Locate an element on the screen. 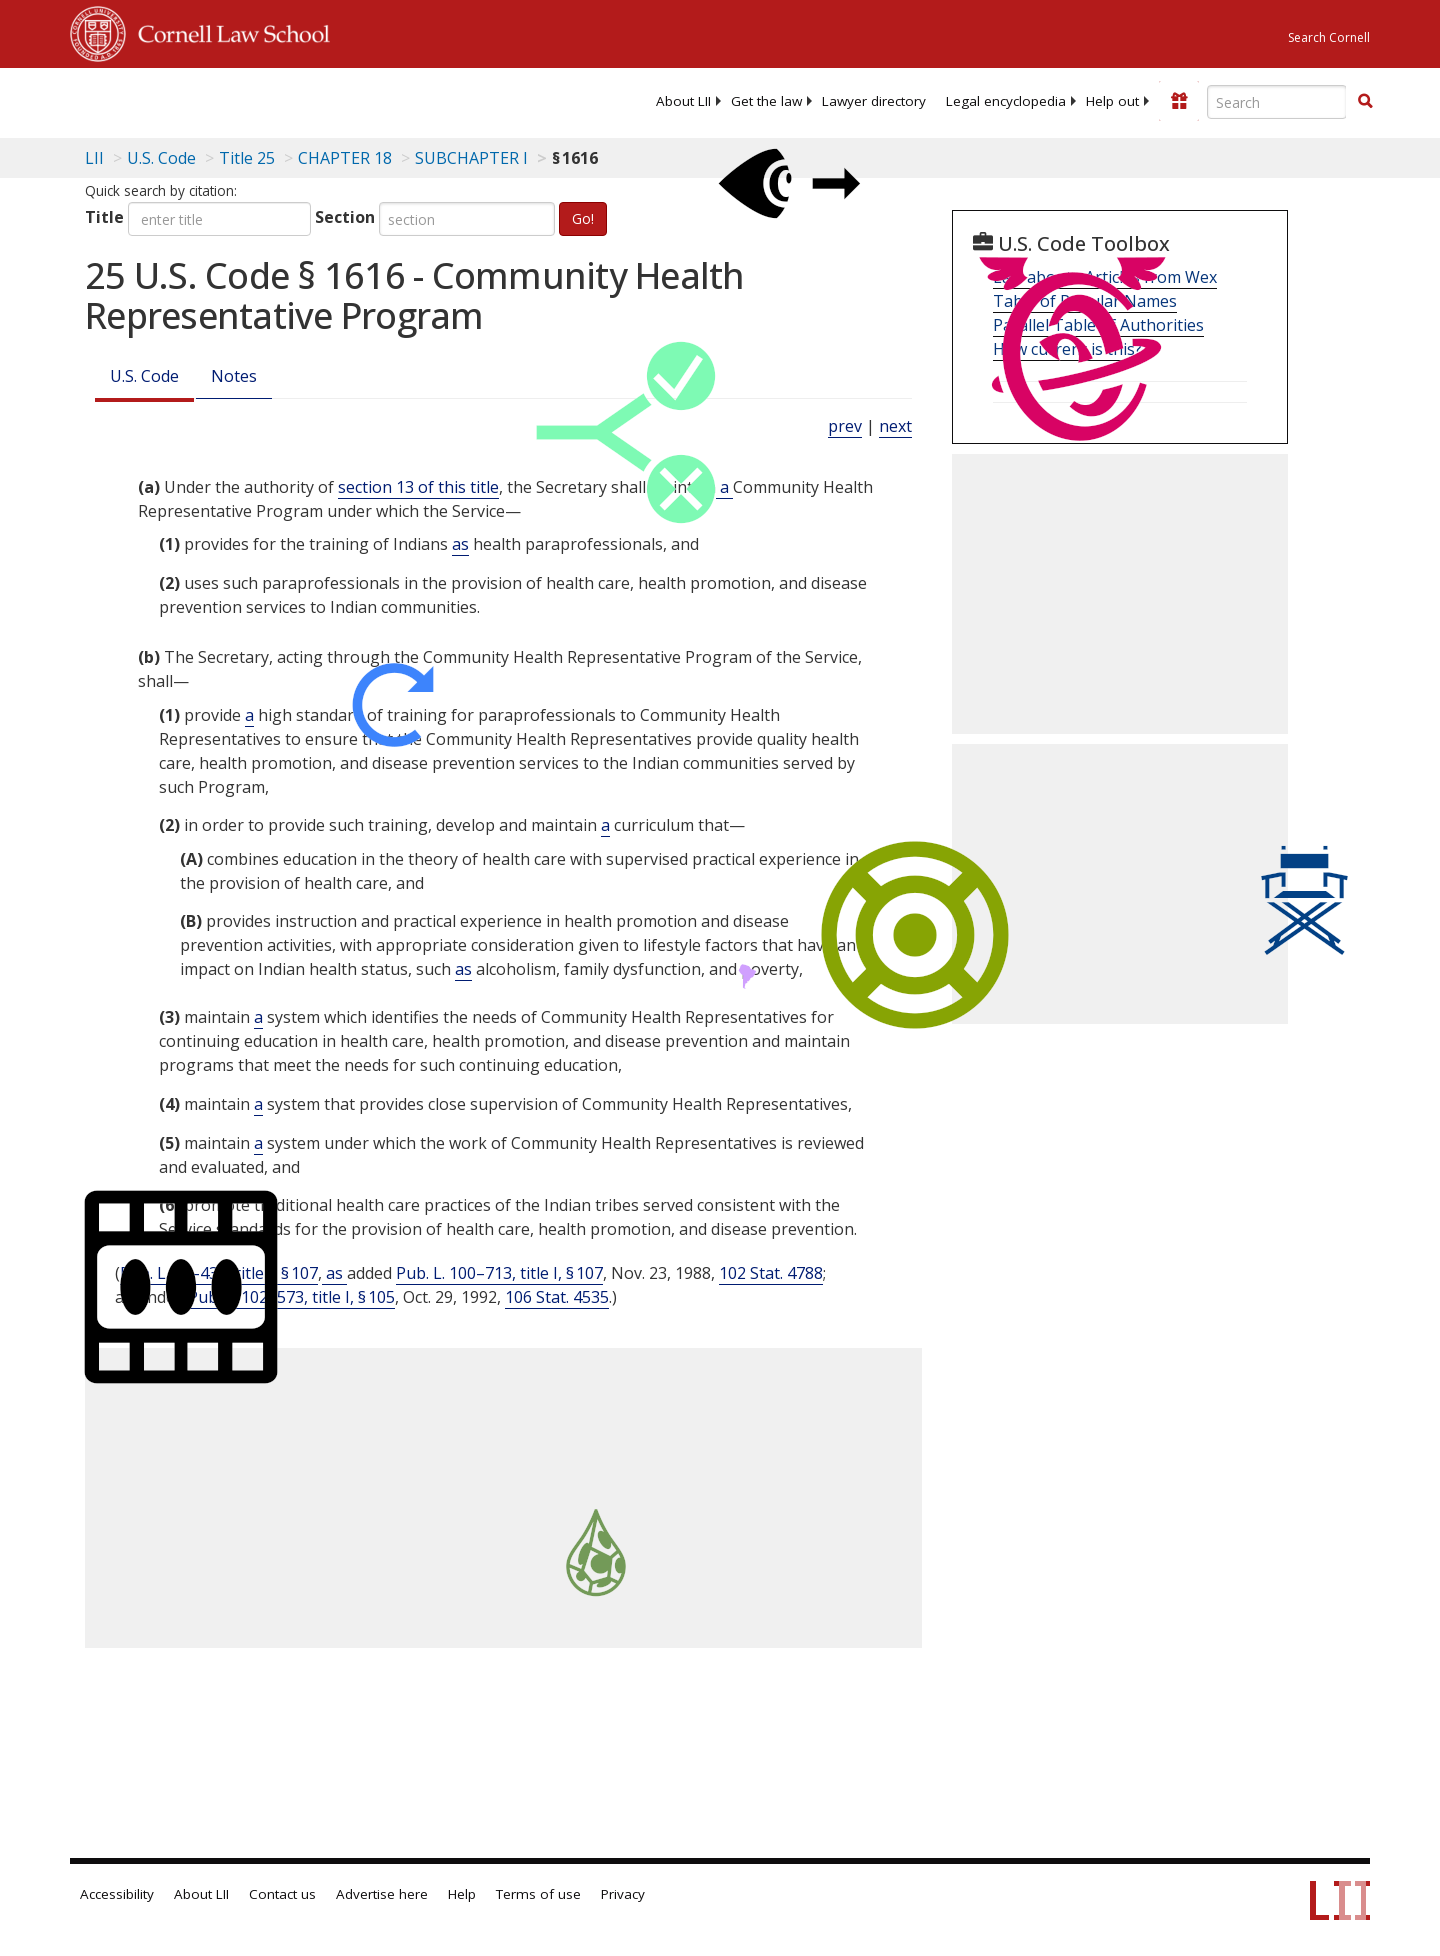  rotate object clockwise is located at coordinates (393, 705).